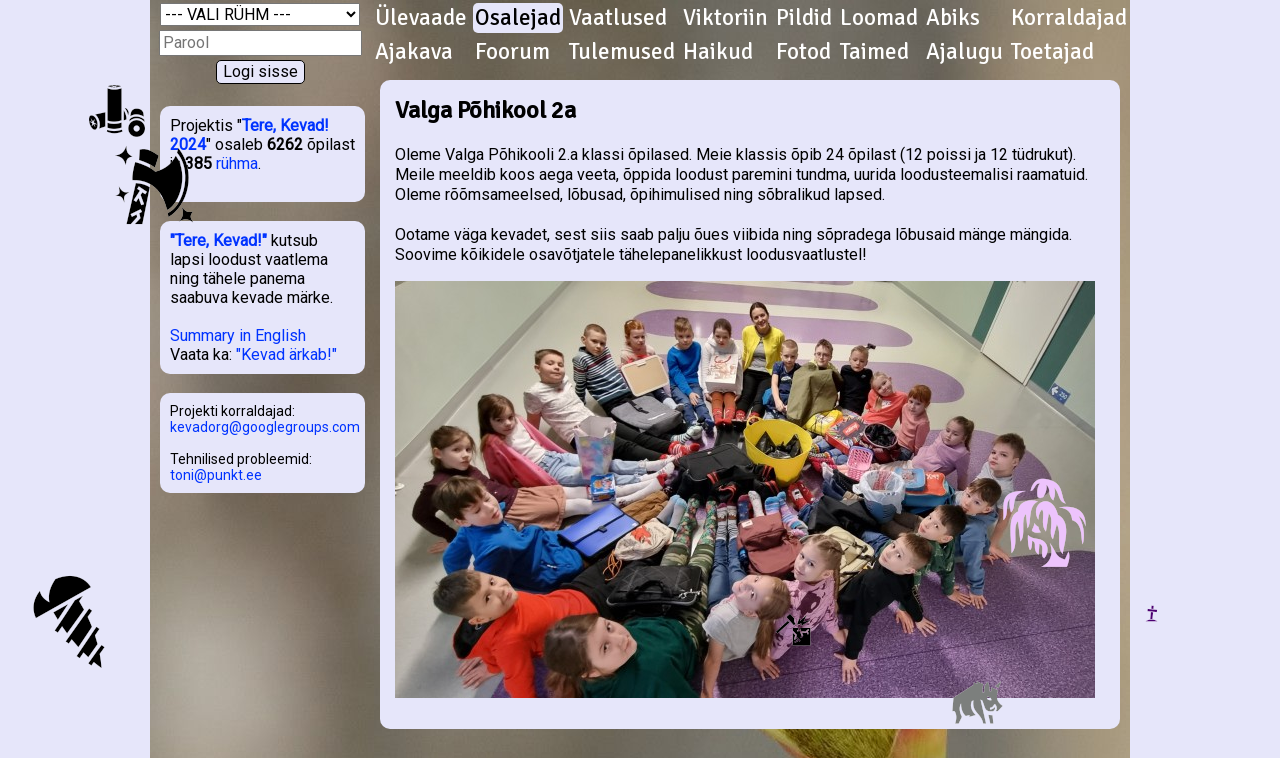 The image size is (1280, 758). Describe the element at coordinates (69, 622) in the screenshot. I see `hardware or tools category` at that location.